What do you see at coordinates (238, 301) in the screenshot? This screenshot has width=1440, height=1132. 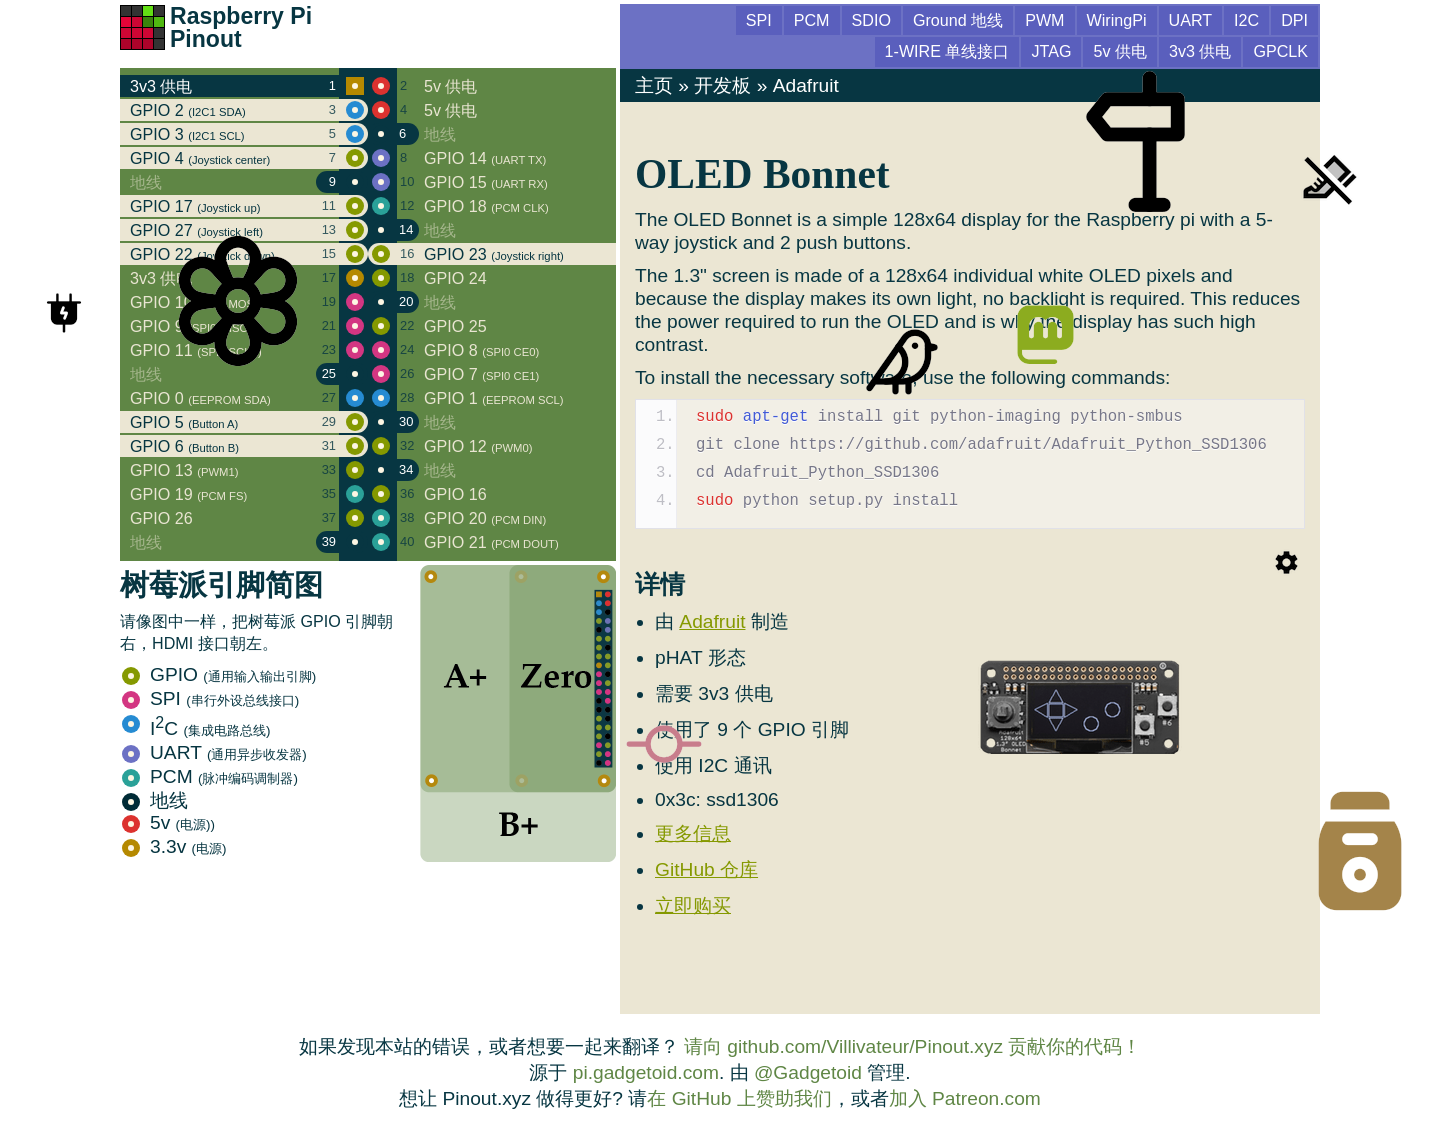 I see `access garden or plant care features` at bounding box center [238, 301].